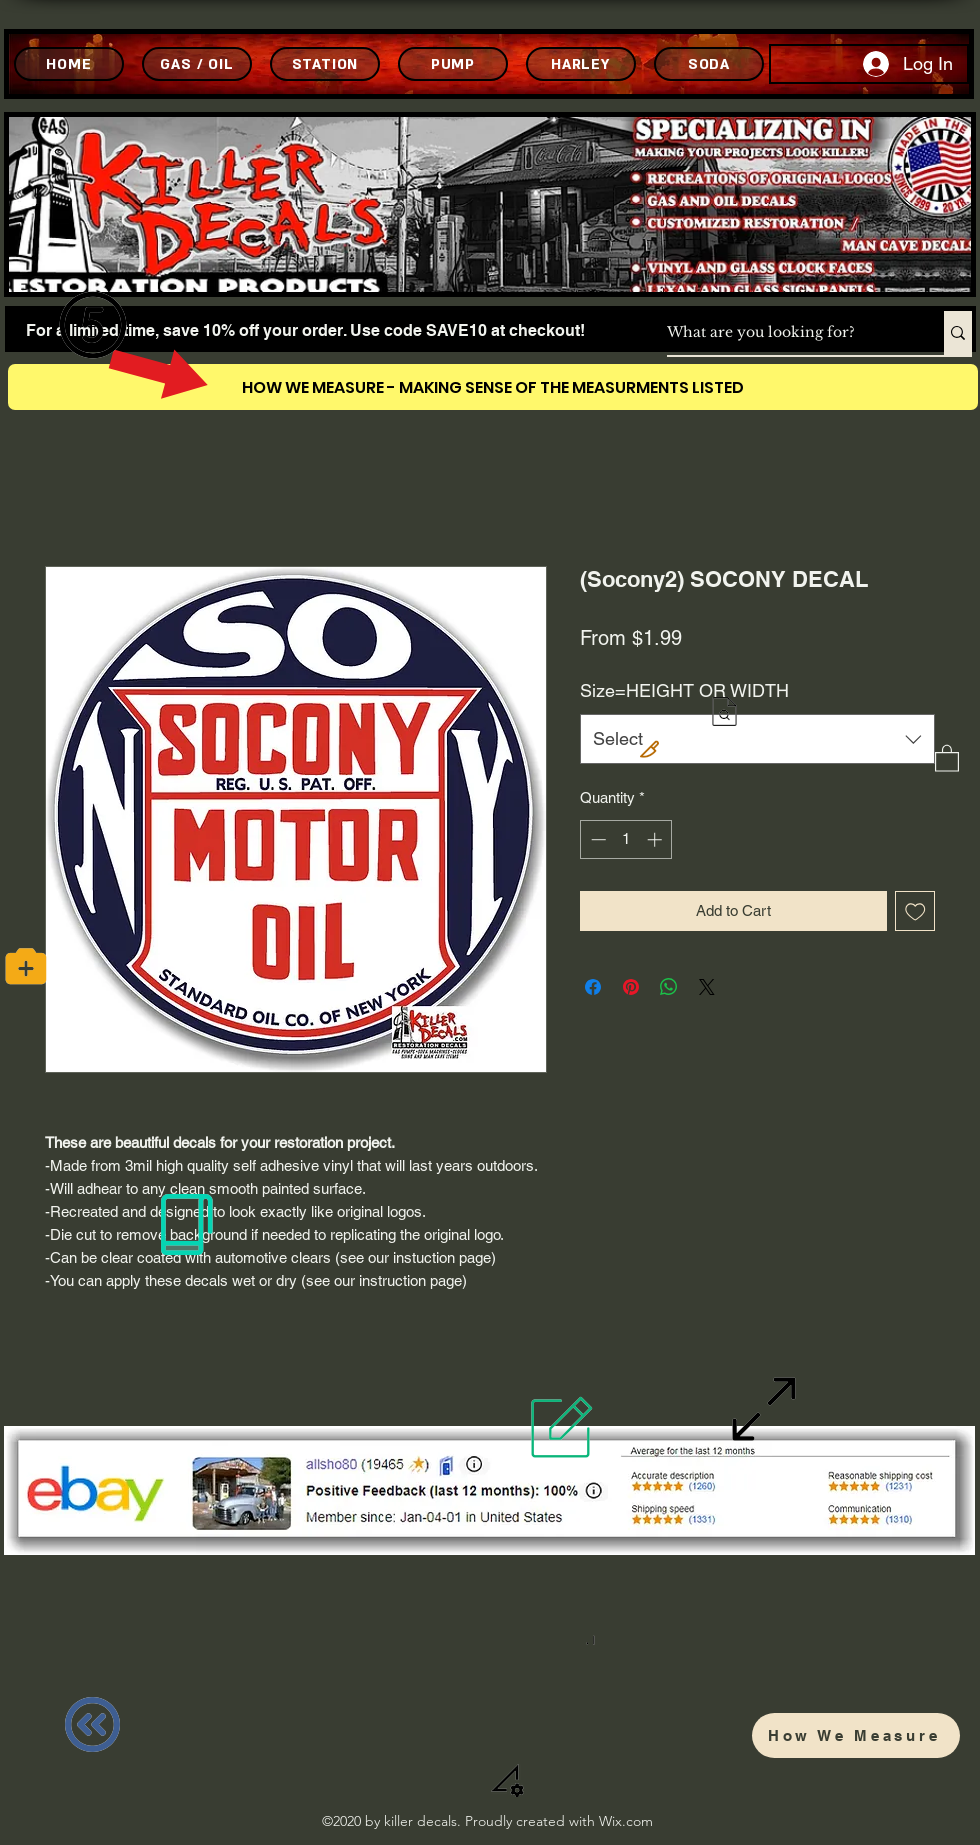  What do you see at coordinates (26, 967) in the screenshot?
I see `add a new photo` at bounding box center [26, 967].